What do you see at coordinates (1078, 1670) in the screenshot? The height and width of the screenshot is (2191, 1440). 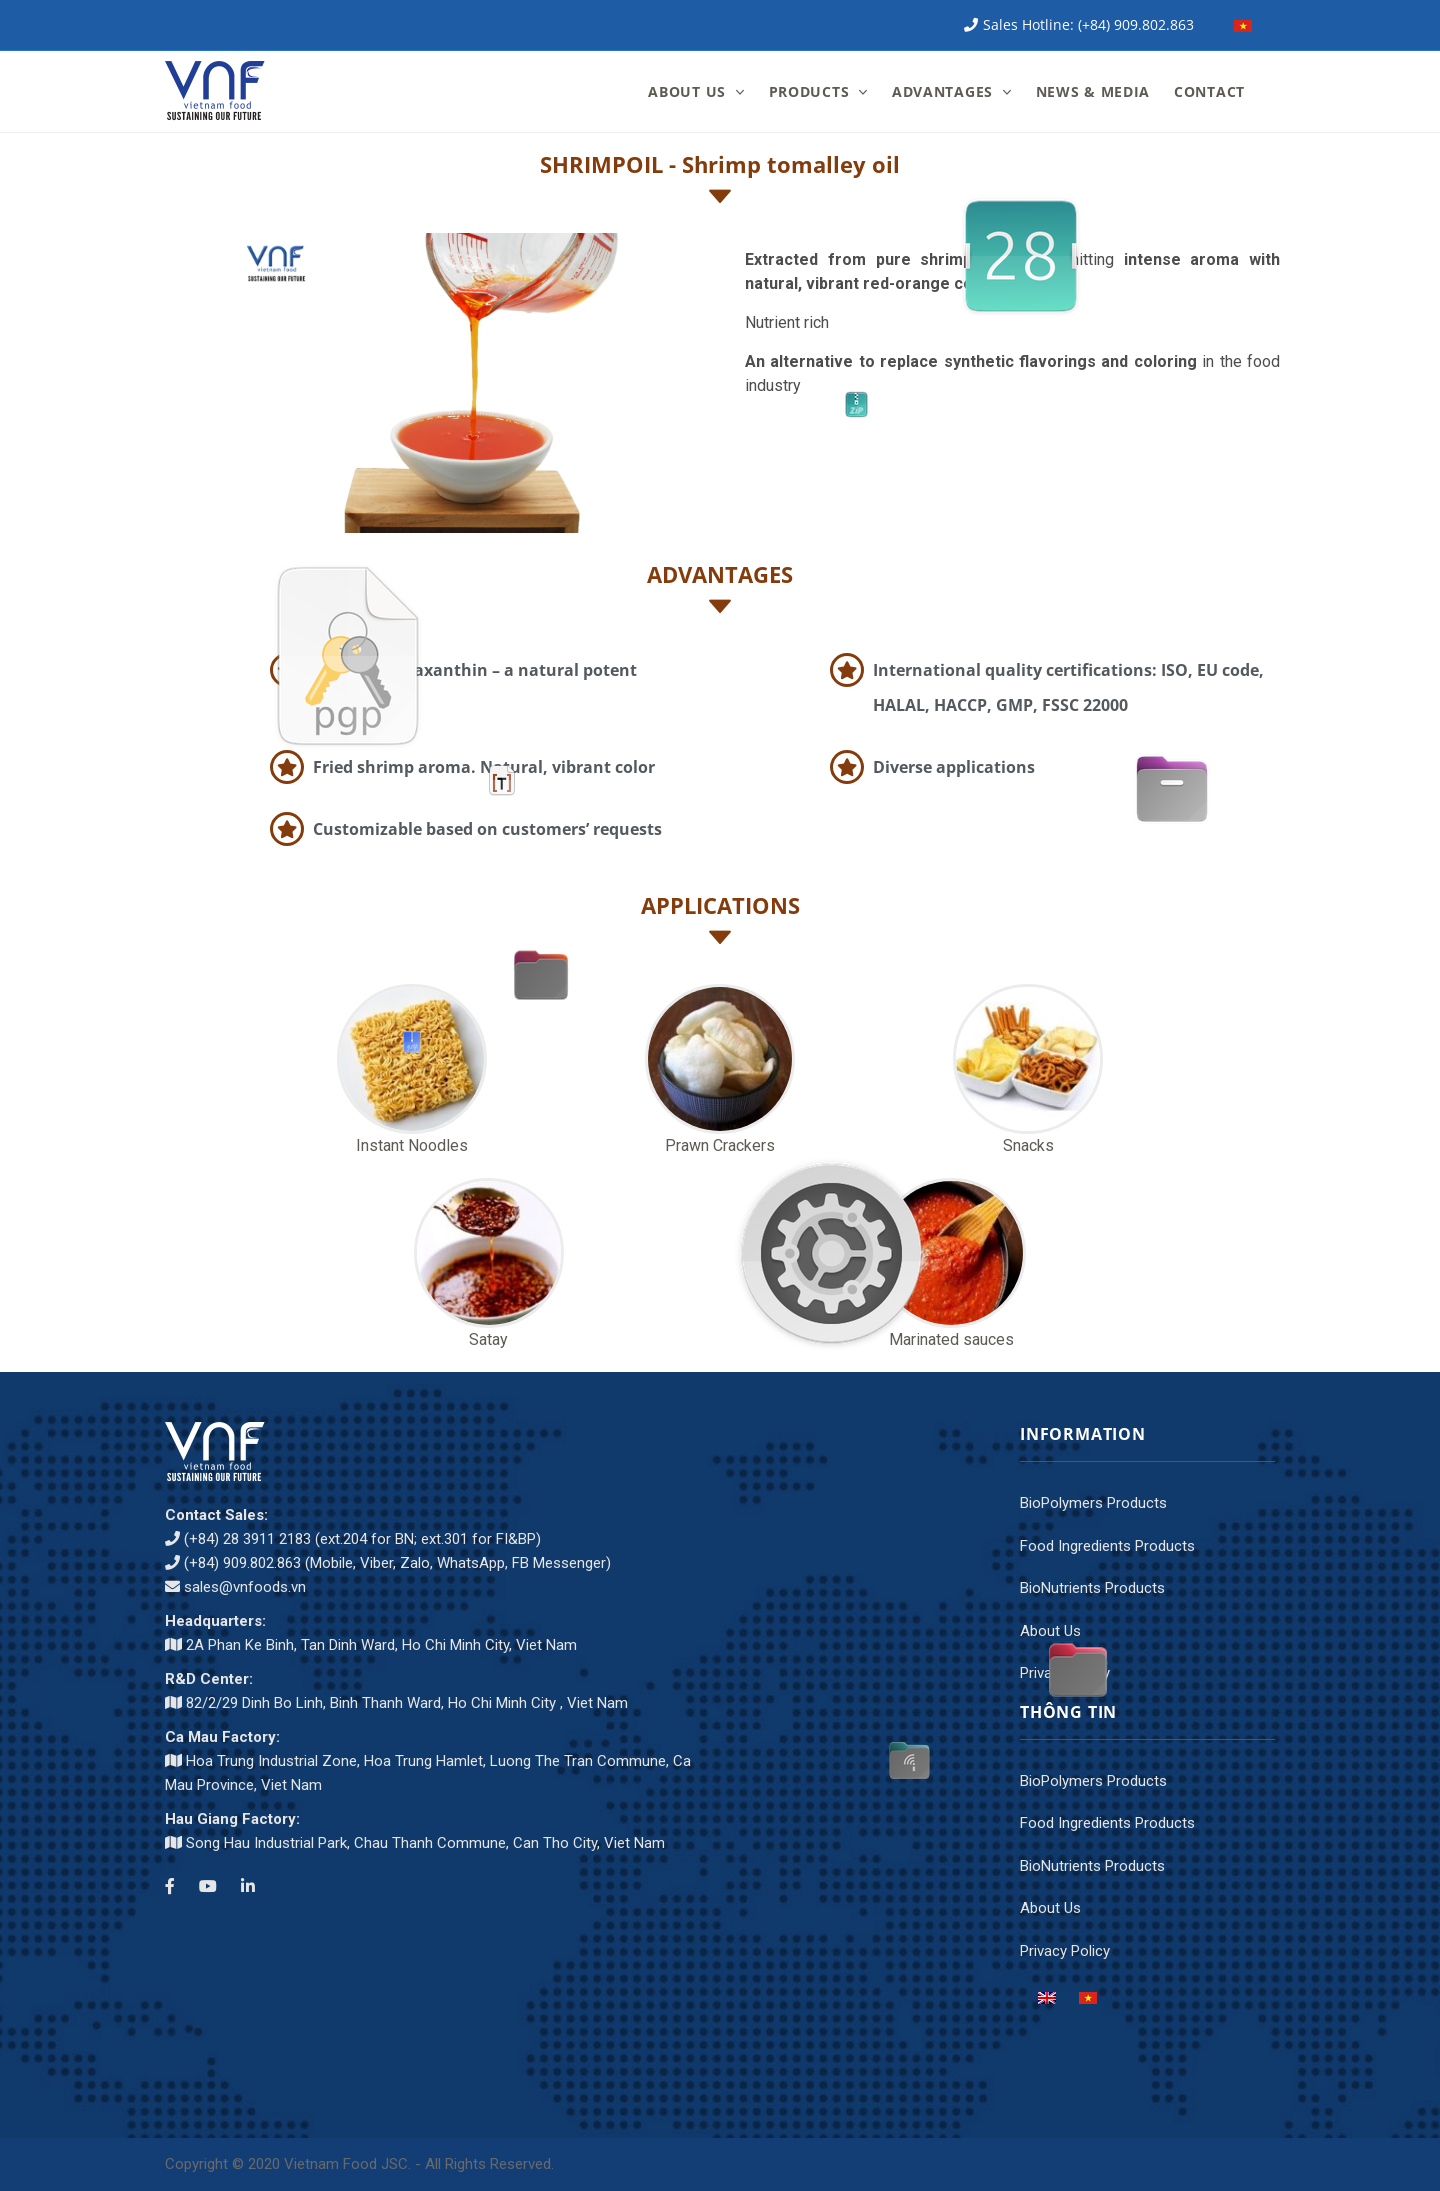 I see `open folder to view contents` at bounding box center [1078, 1670].